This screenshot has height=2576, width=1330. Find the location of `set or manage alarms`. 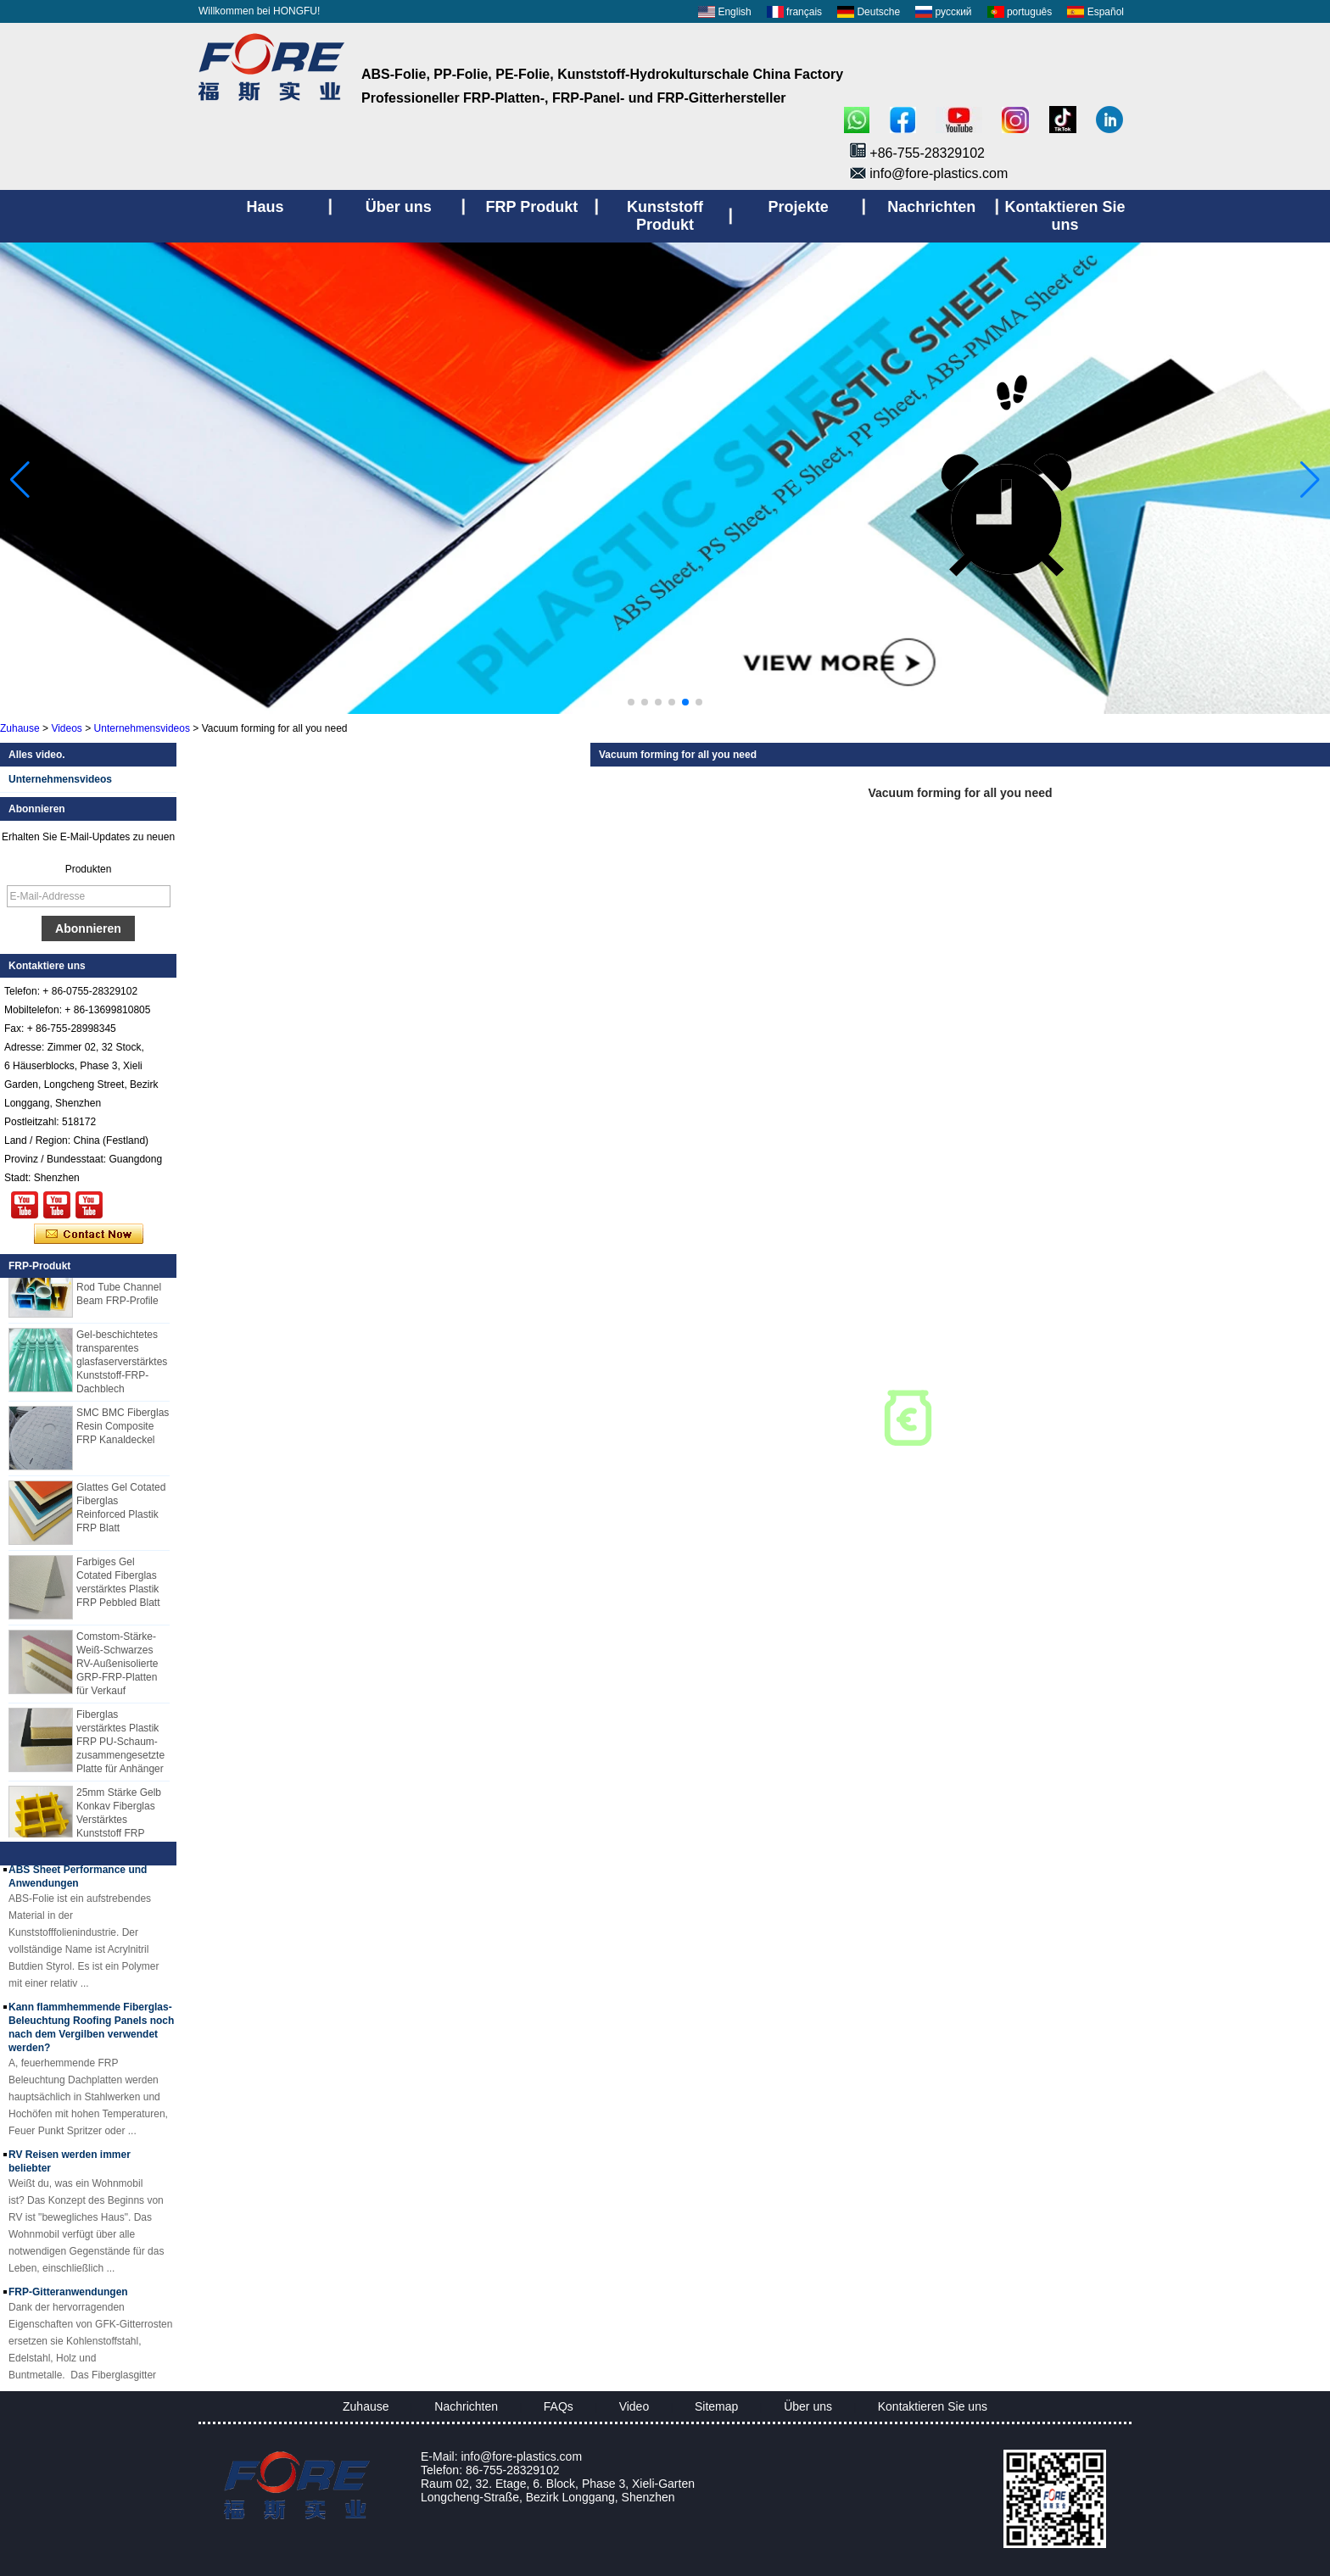

set or manage alarms is located at coordinates (1006, 514).